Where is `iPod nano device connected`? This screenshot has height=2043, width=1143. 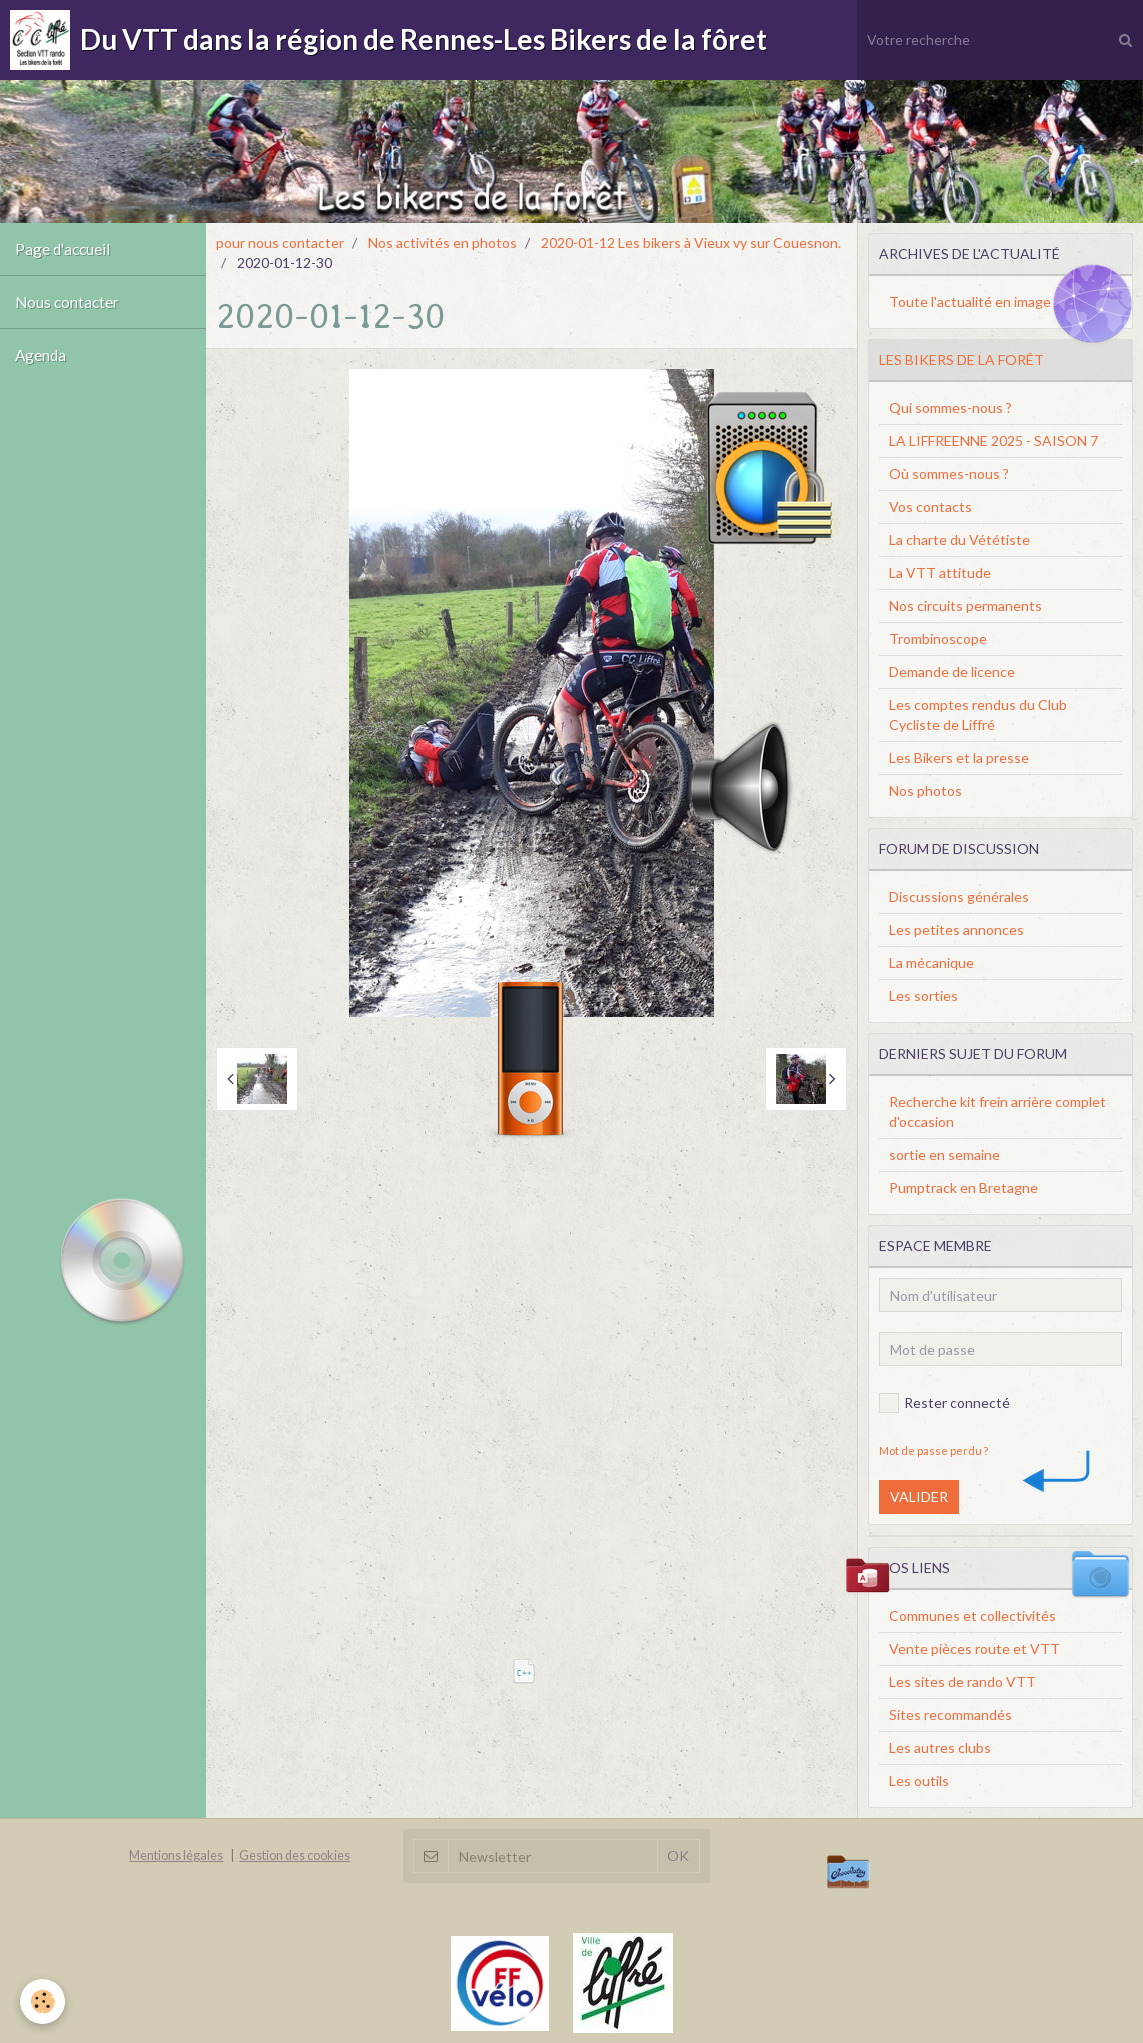
iPod nano device connected is located at coordinates (529, 1060).